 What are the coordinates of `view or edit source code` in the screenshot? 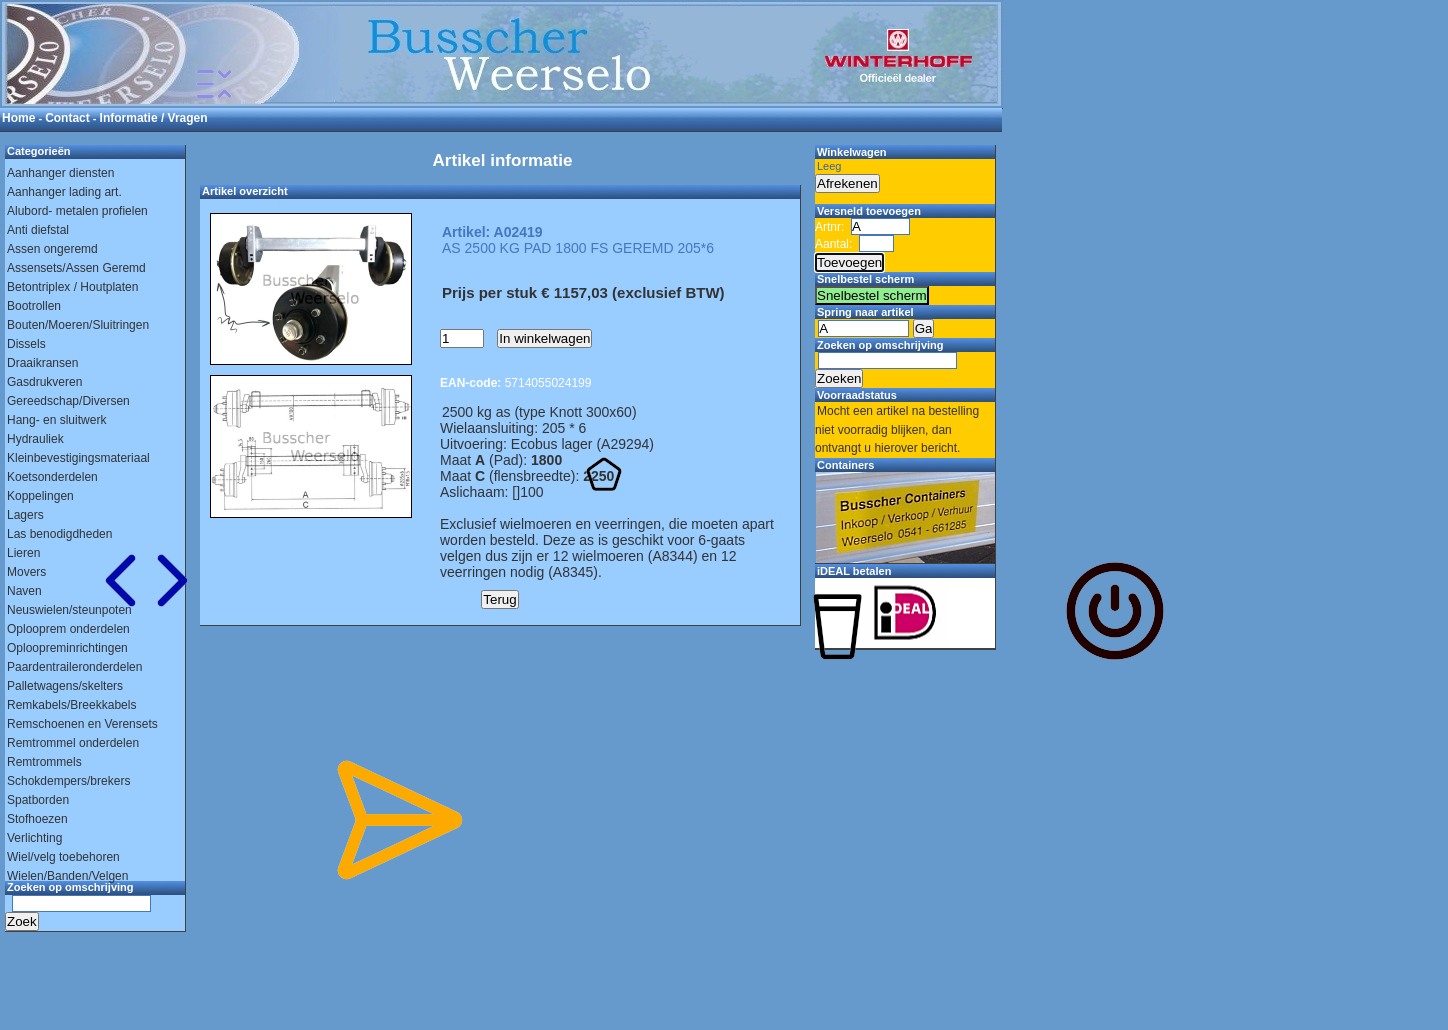 It's located at (146, 580).